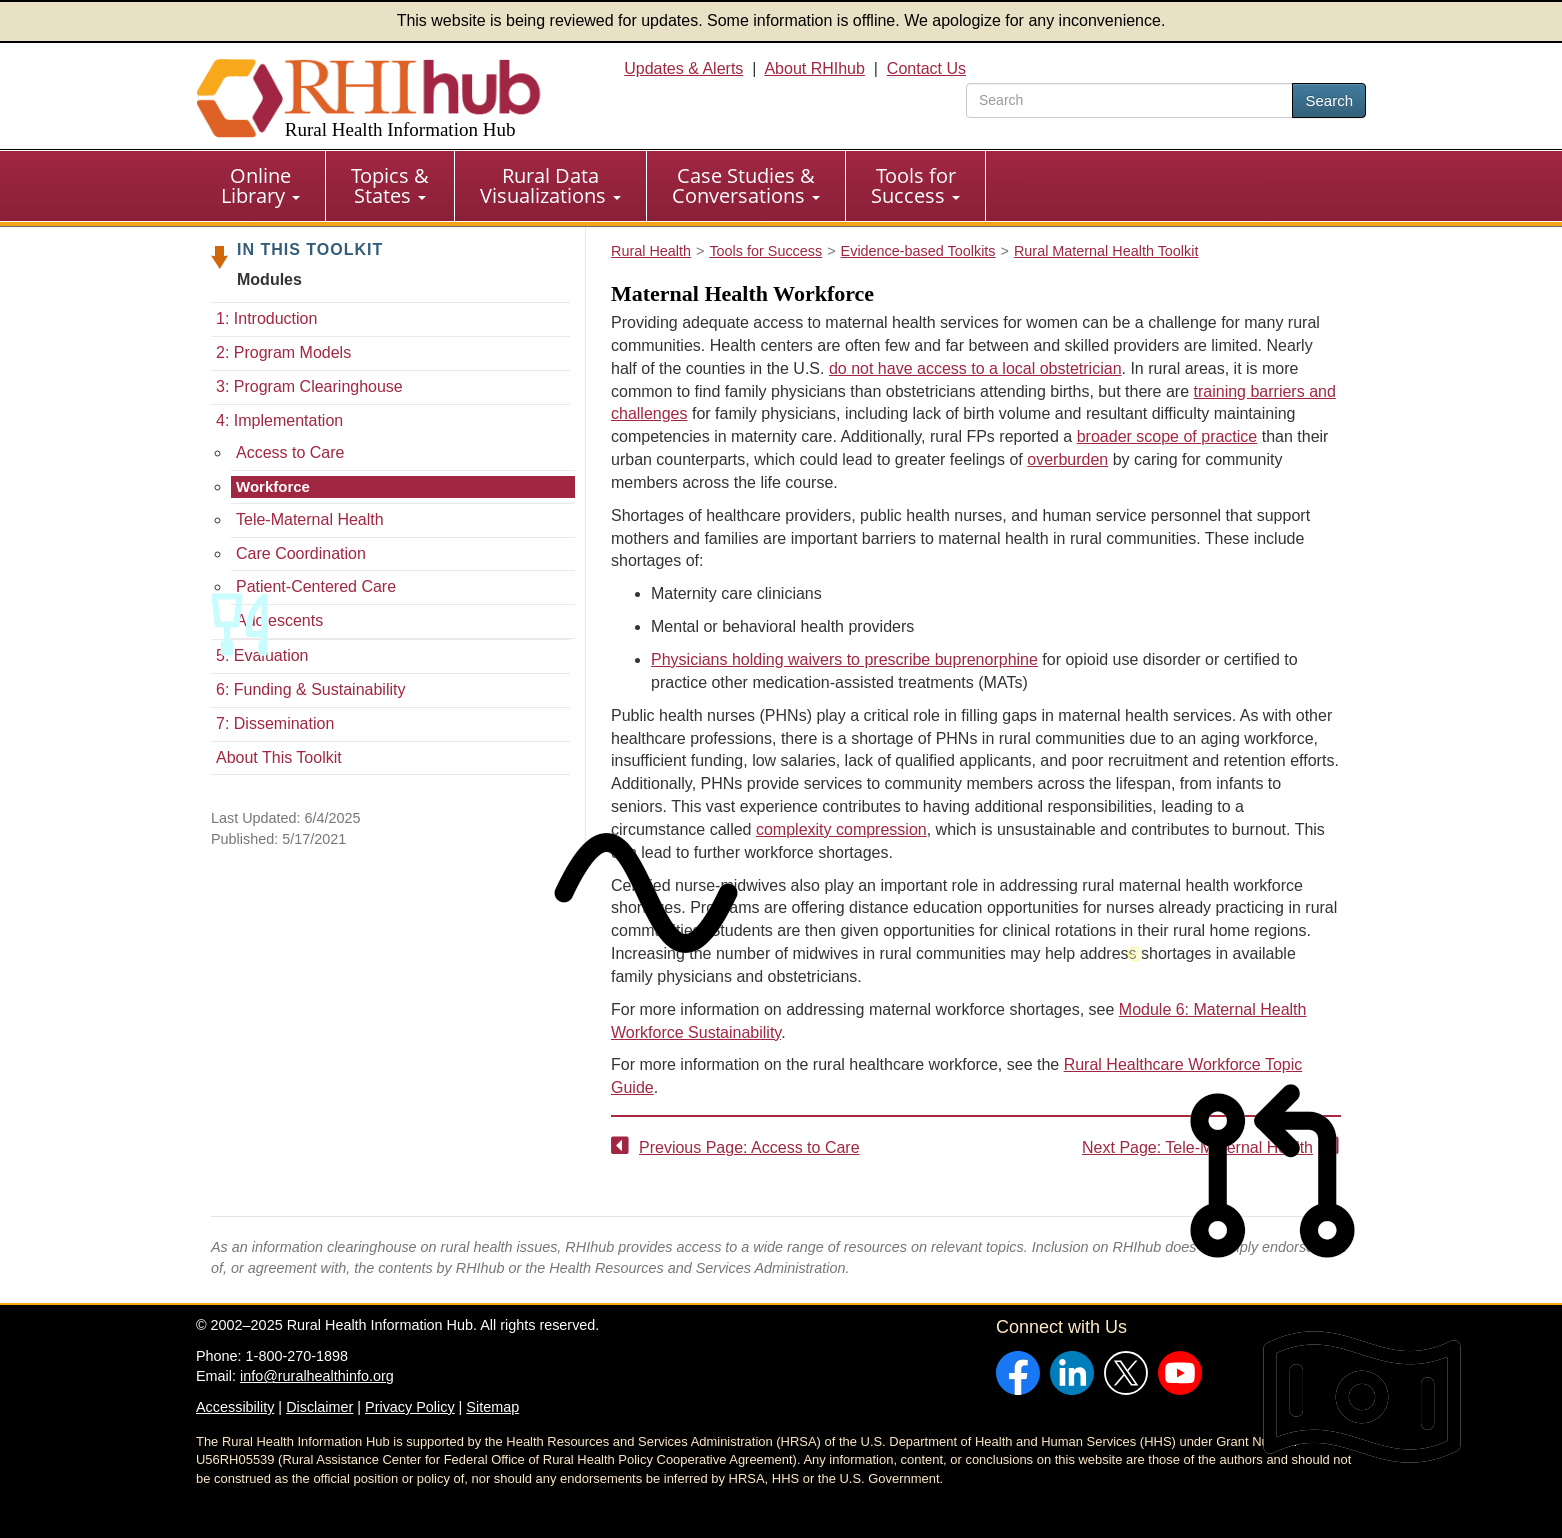 The image size is (1562, 1538). I want to click on audio or sound wave visualization, so click(646, 893).